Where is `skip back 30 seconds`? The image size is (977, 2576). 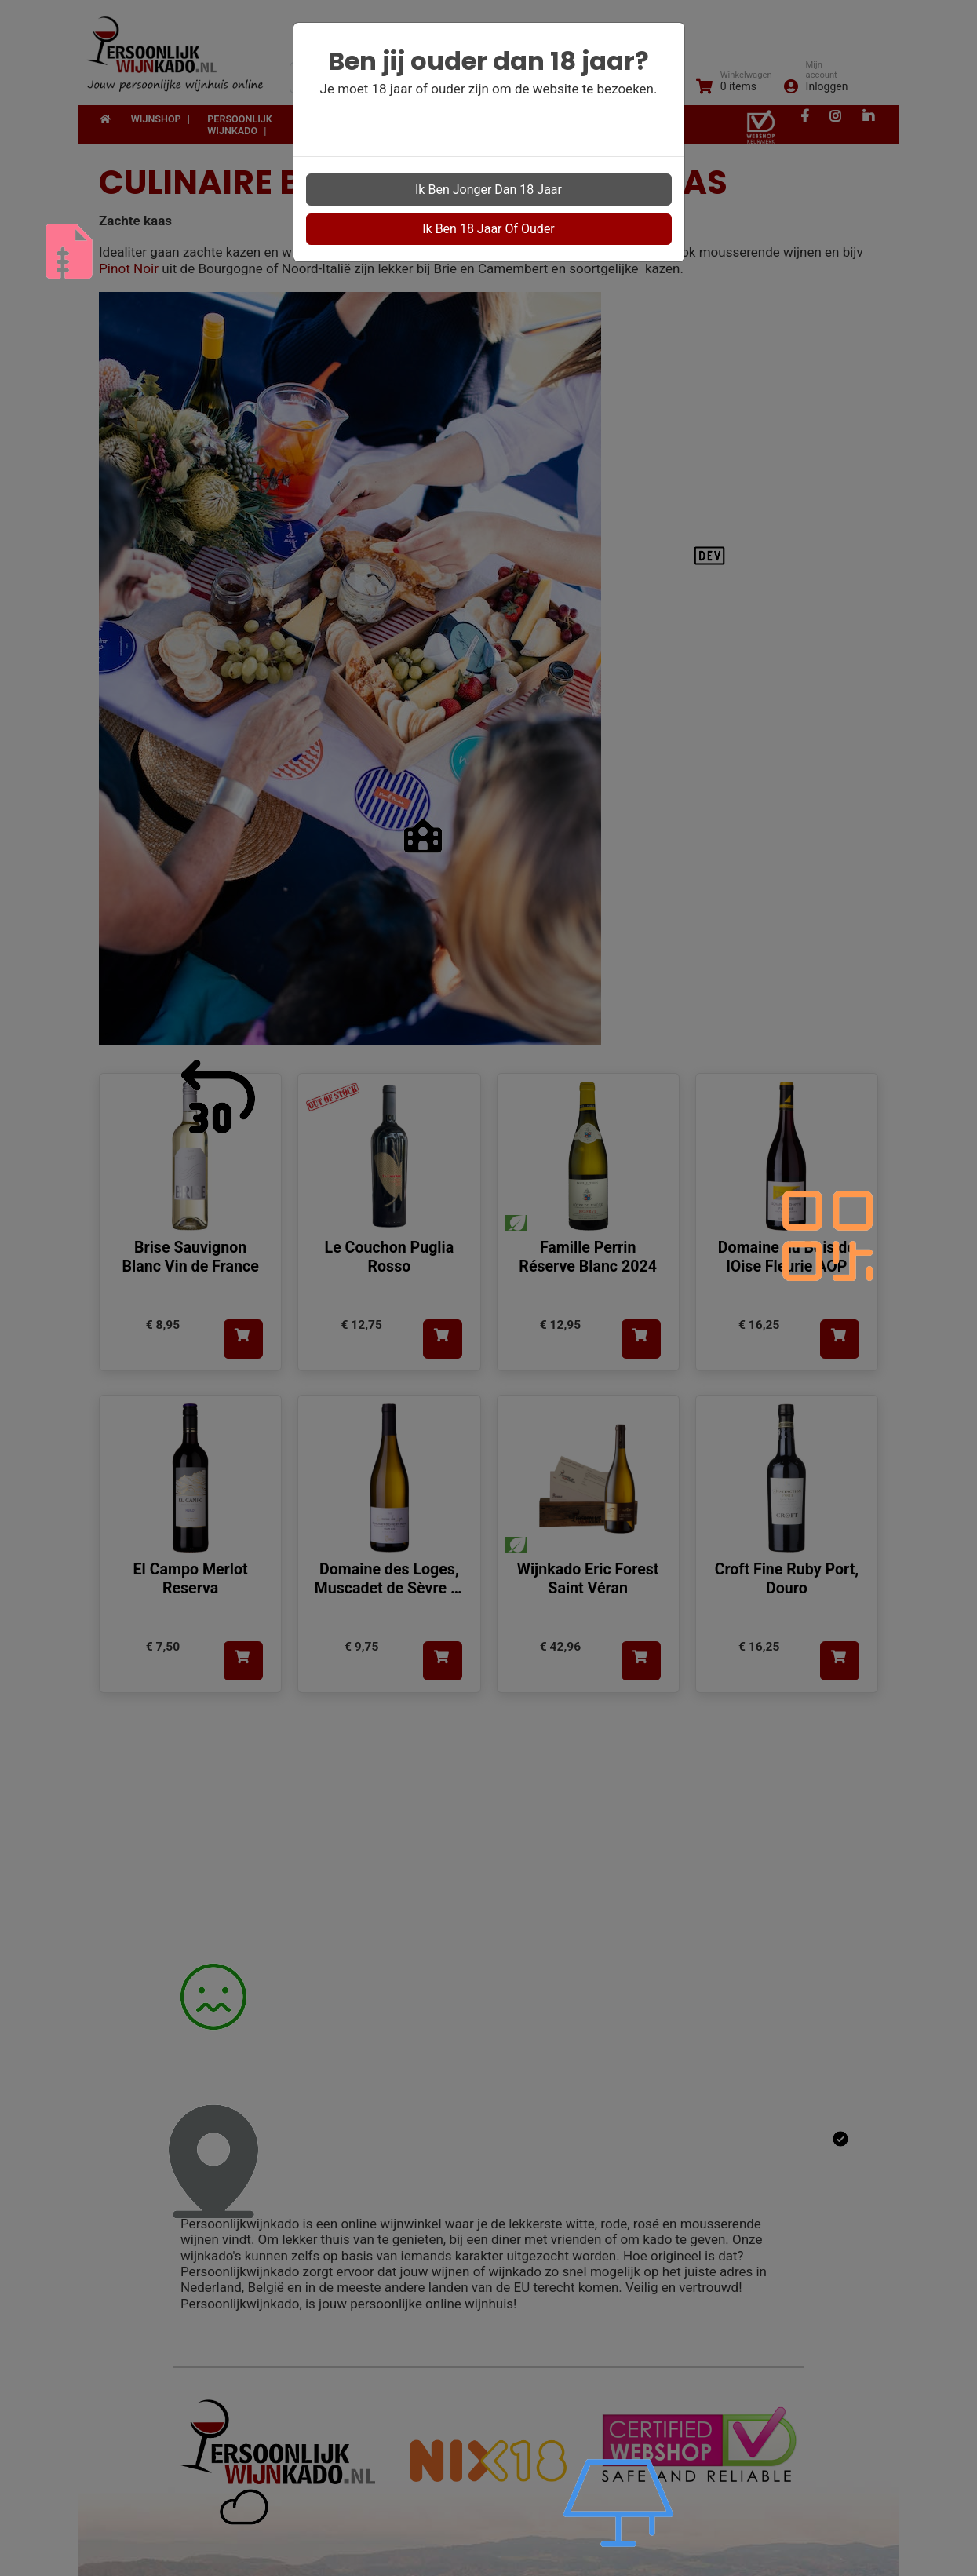 skip back 30 seconds is located at coordinates (216, 1098).